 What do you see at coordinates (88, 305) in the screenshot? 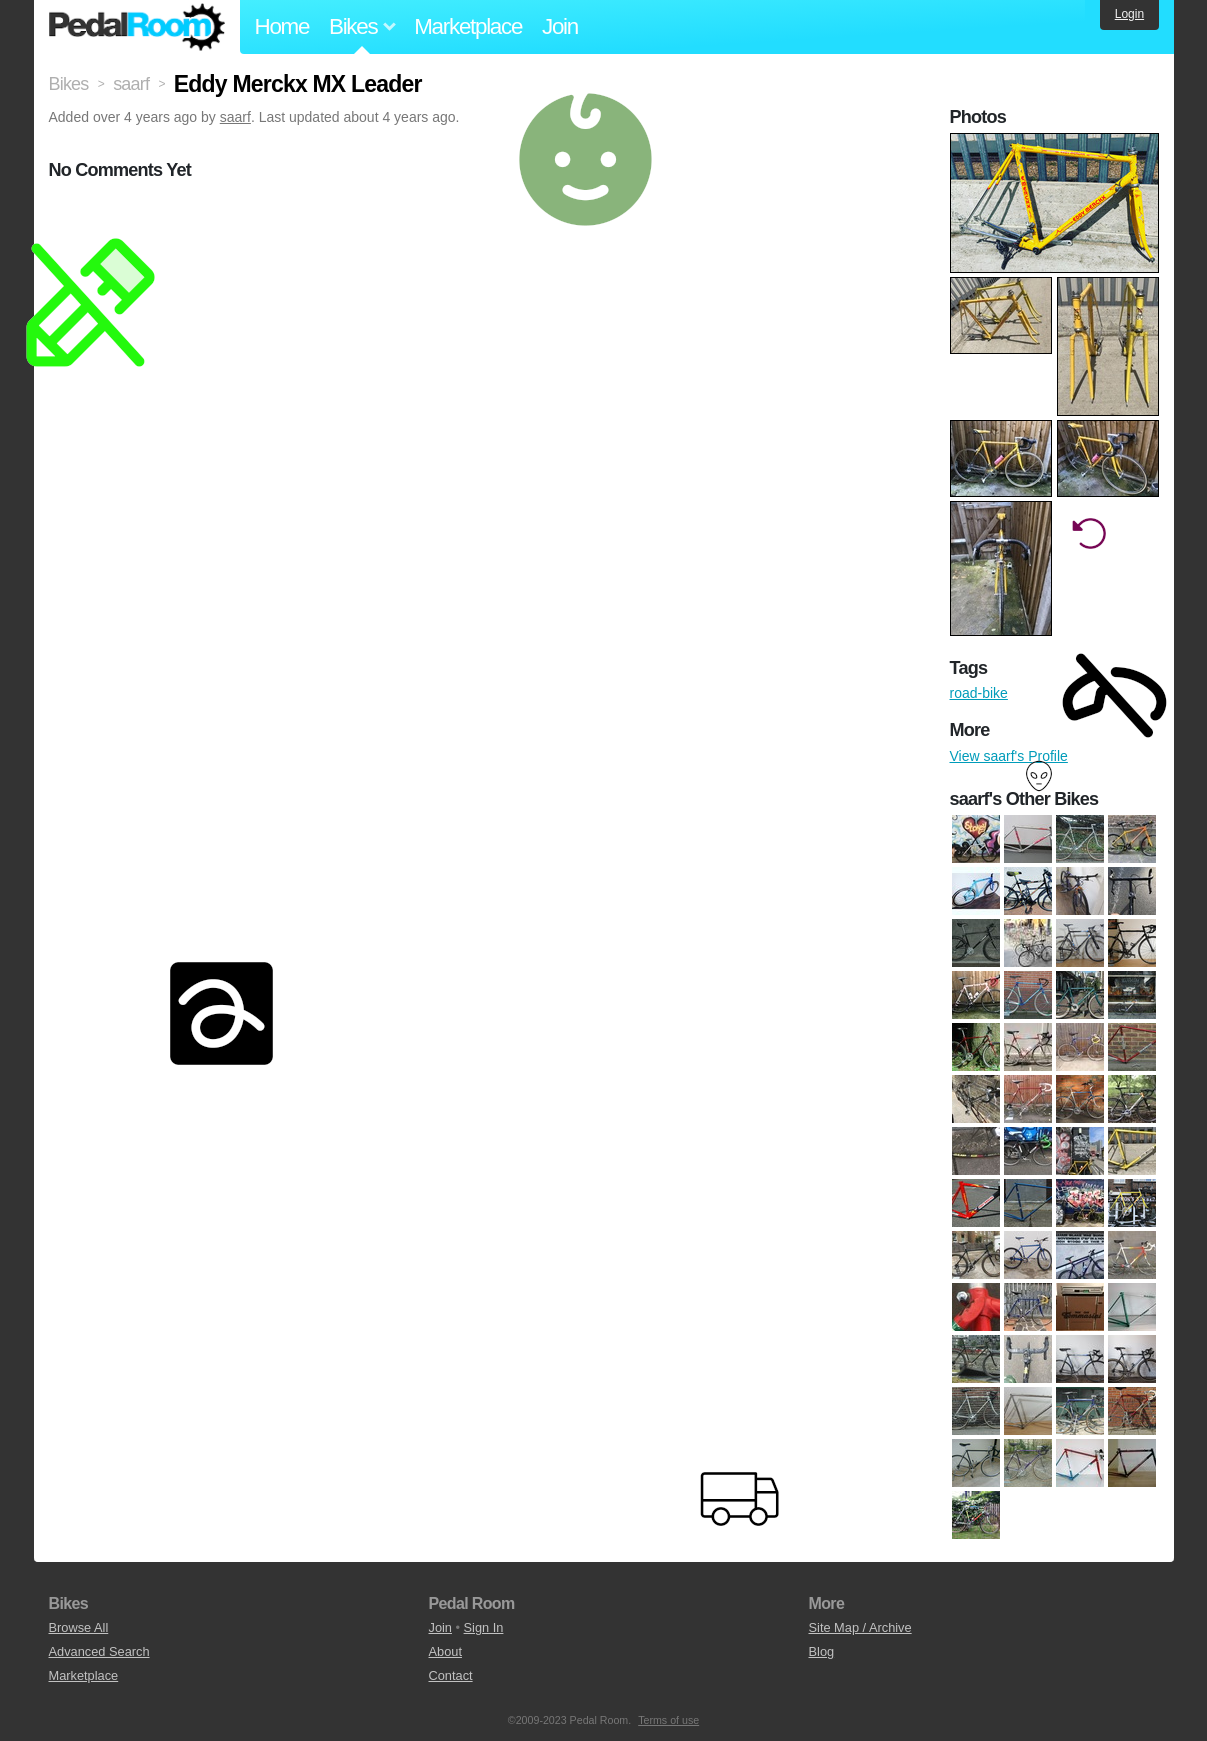
I see `editing is disabled or unavailable` at bounding box center [88, 305].